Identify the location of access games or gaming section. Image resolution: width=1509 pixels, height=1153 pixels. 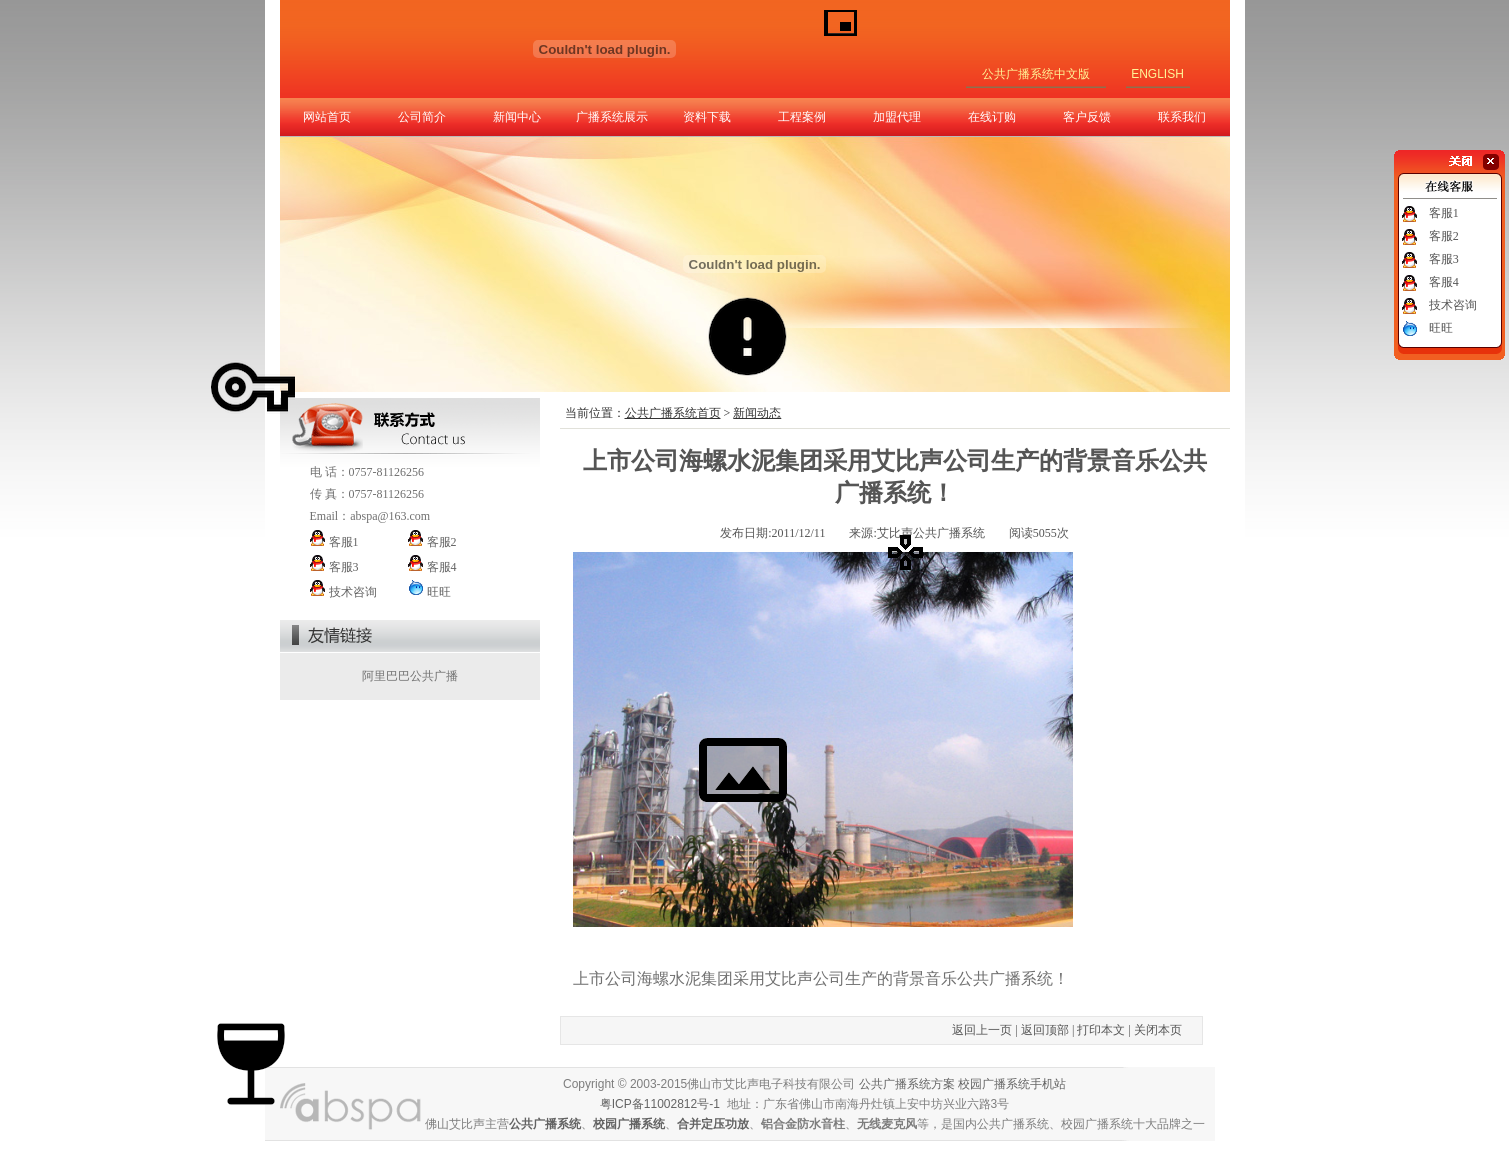
(905, 552).